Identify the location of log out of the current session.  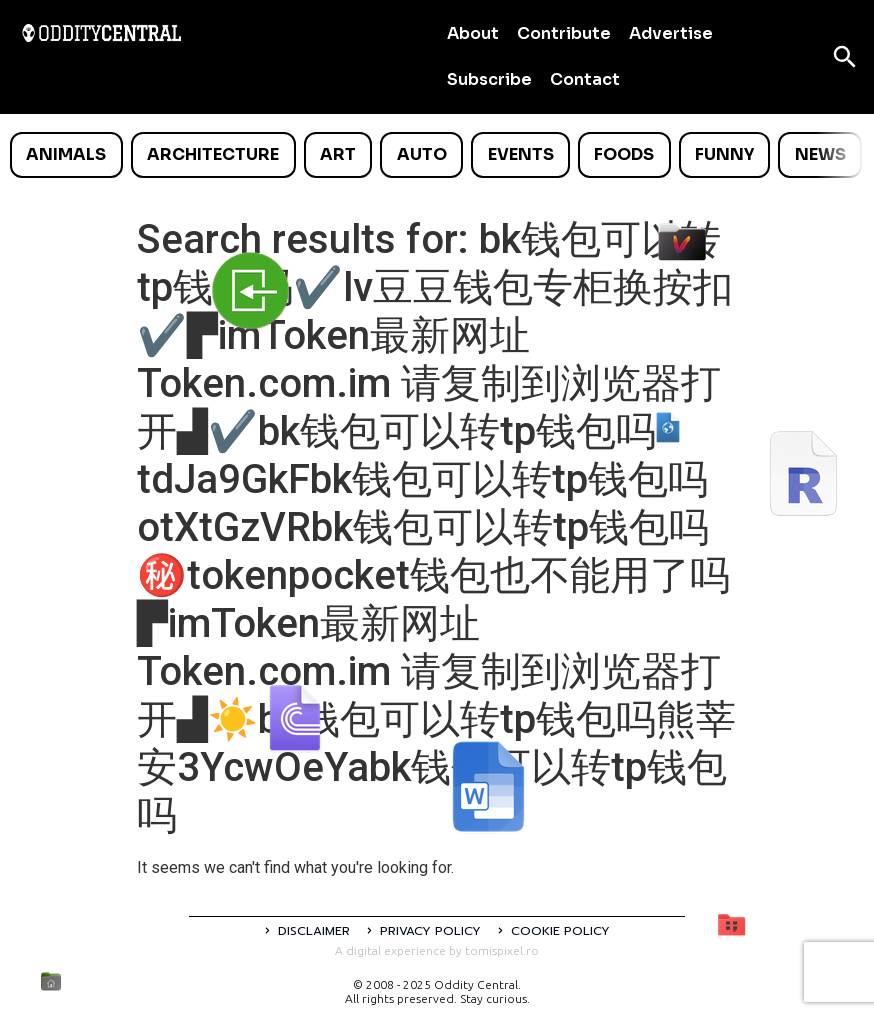
(250, 290).